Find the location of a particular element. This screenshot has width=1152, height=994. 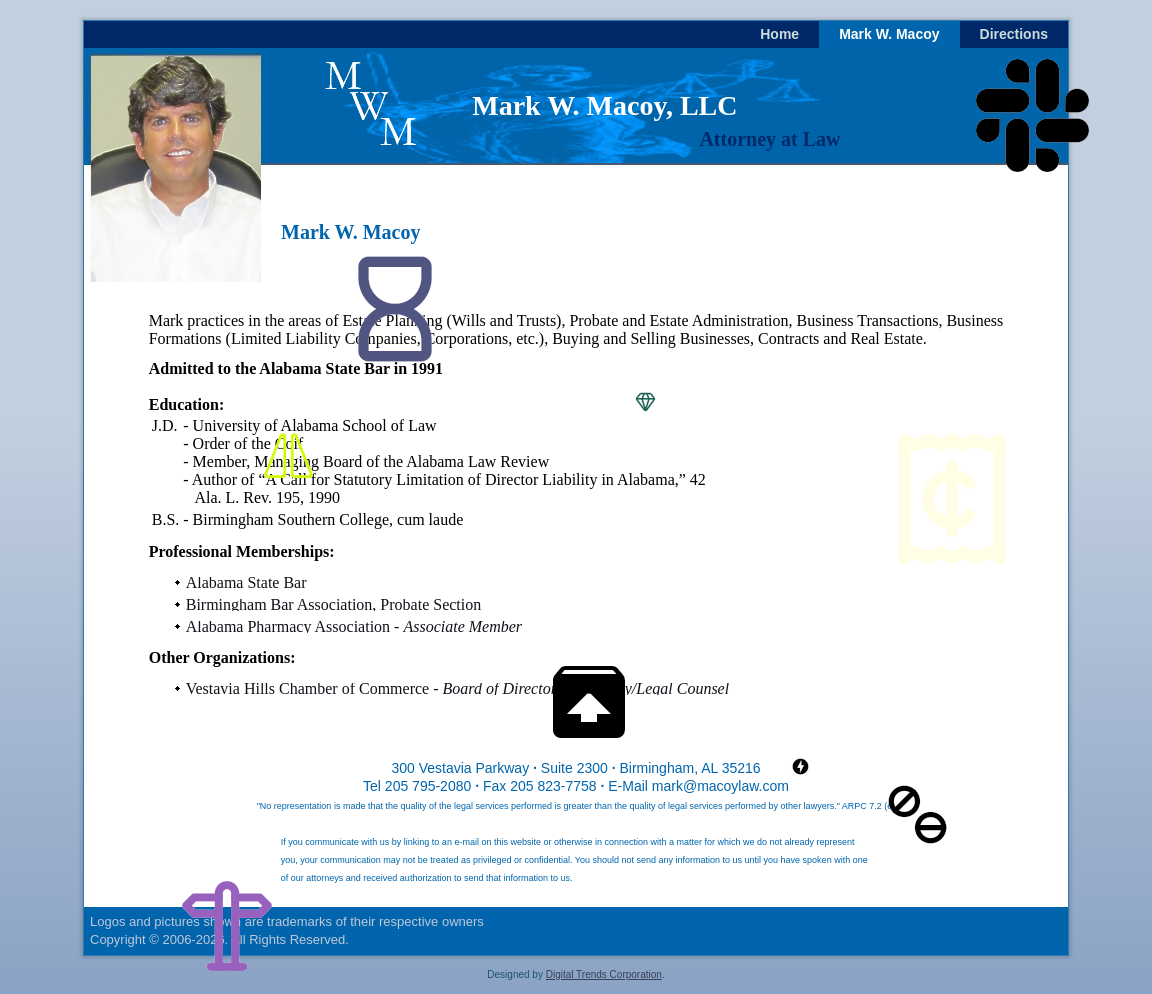

indicates offline mode or cached content available is located at coordinates (800, 766).